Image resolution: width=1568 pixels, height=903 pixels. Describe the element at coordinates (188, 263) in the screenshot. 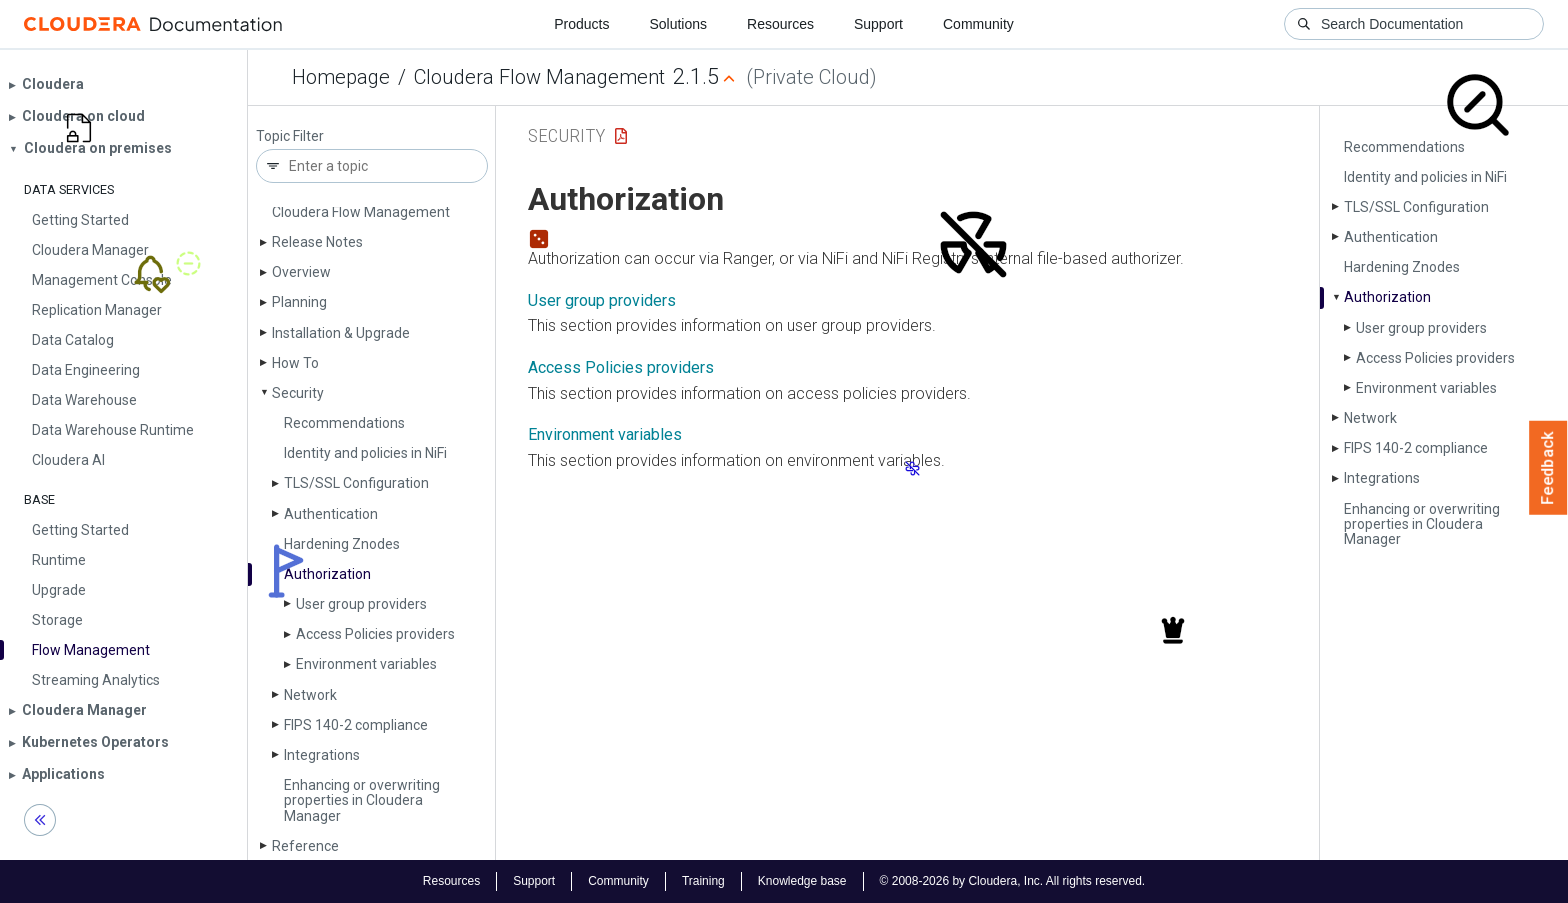

I see `remove item from a pending or draft state` at that location.